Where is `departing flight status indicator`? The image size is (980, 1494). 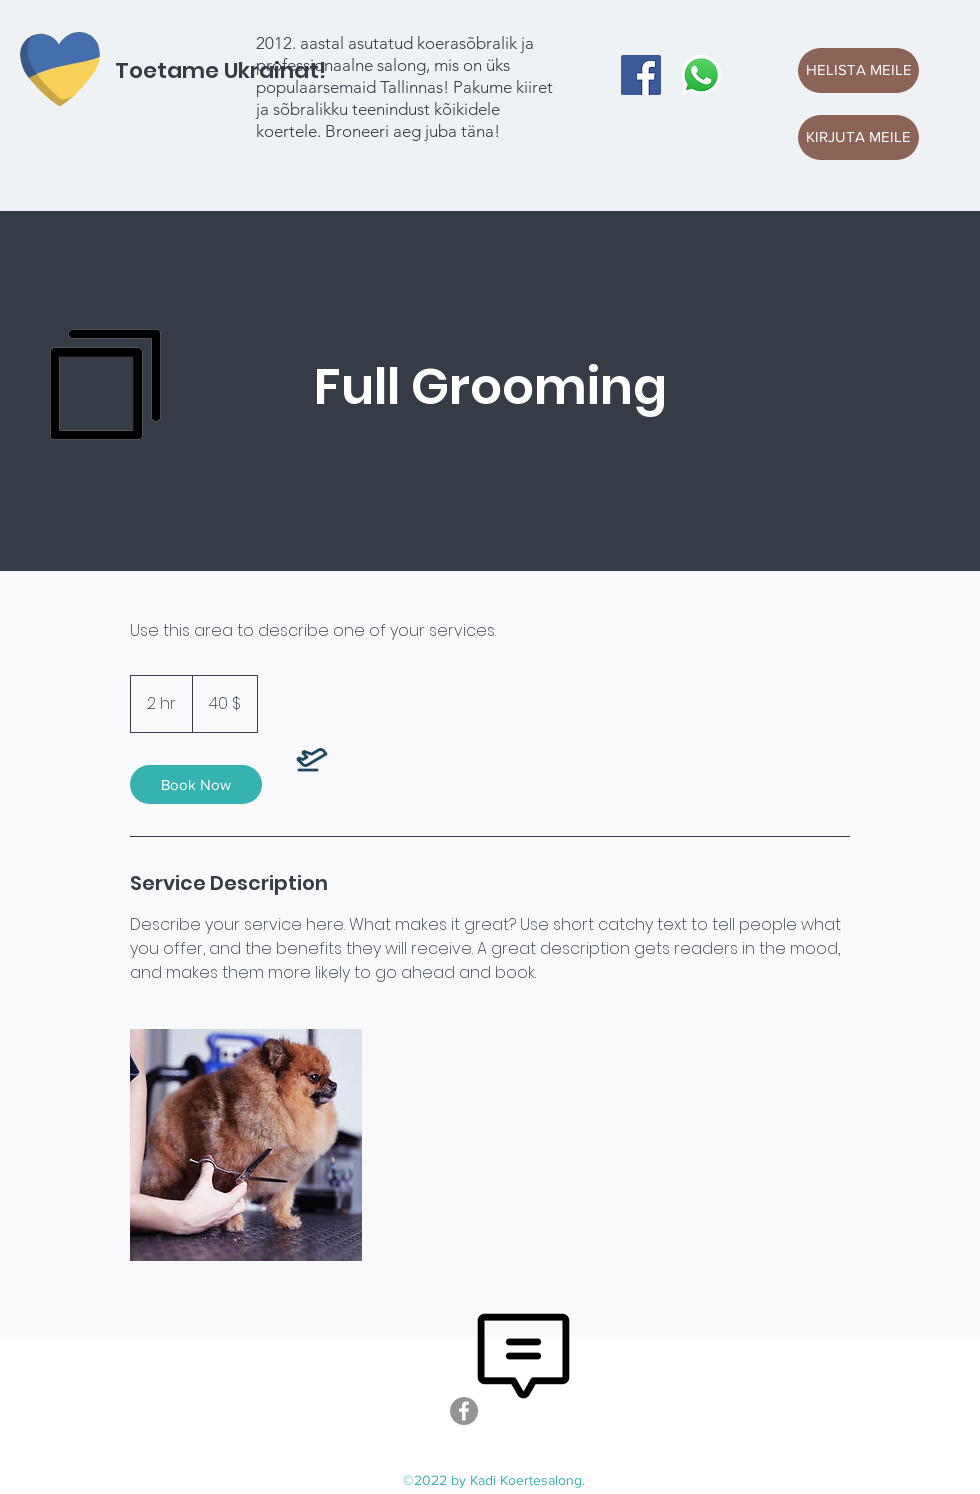 departing flight status indicator is located at coordinates (312, 759).